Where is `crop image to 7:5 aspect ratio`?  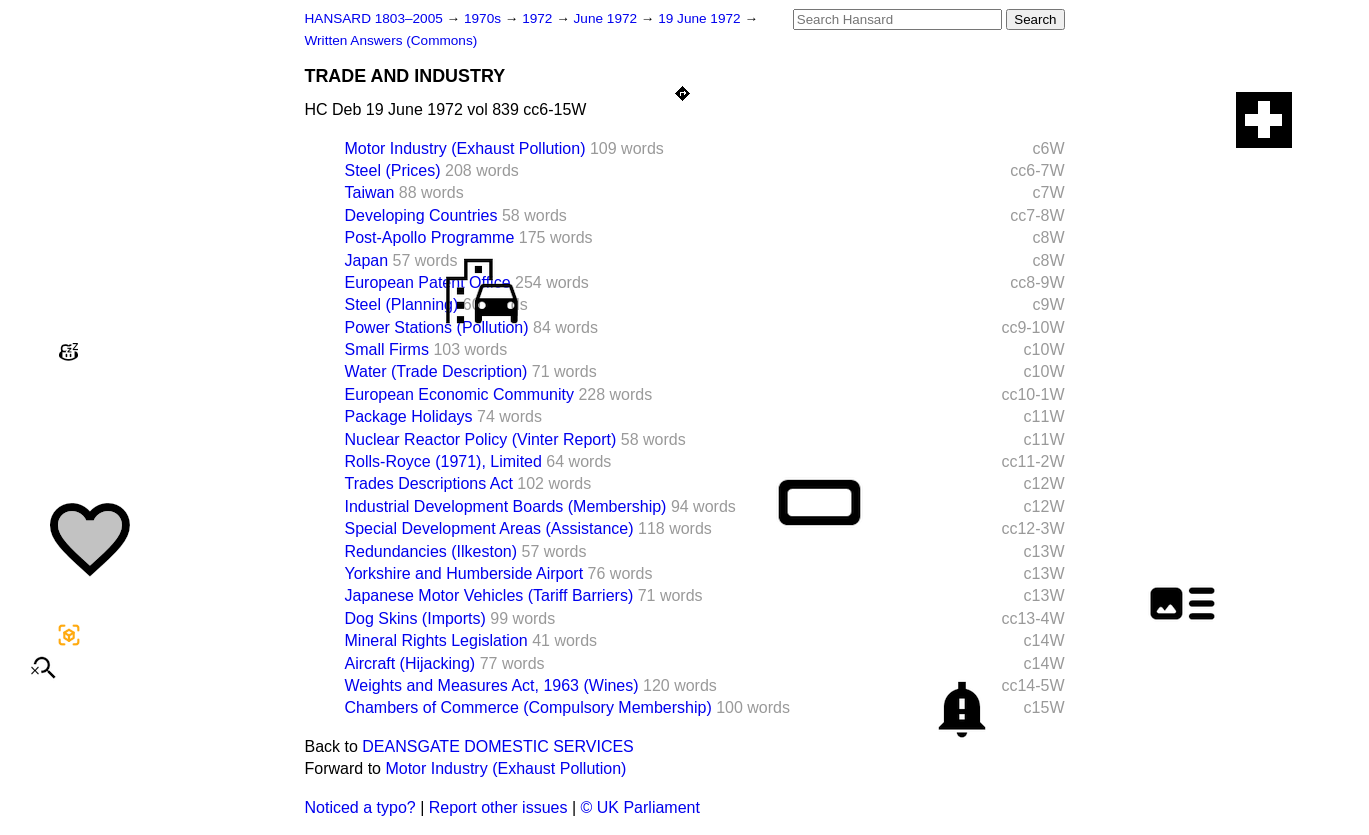
crop image to 7:5 aspect ratio is located at coordinates (819, 502).